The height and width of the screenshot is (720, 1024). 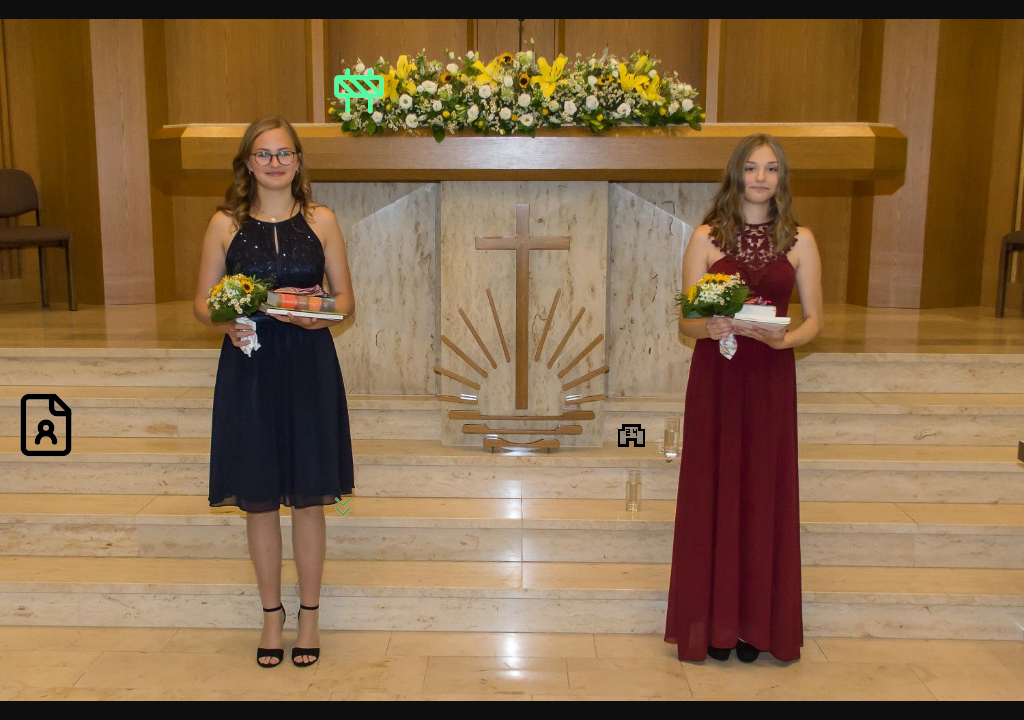 I want to click on view user profile document, so click(x=46, y=425).